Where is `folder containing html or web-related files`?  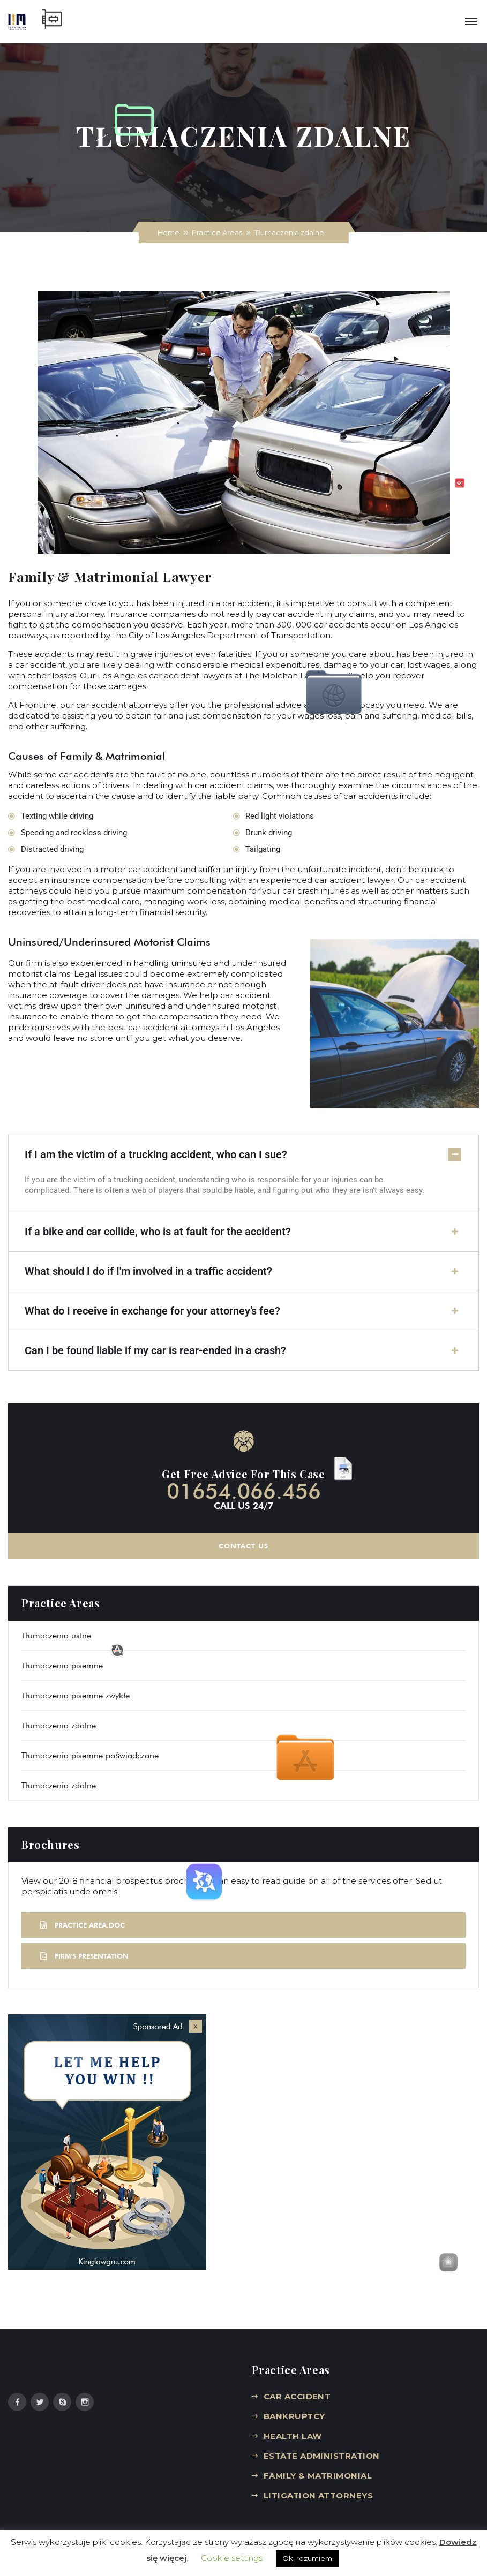
folder containing html or web-related files is located at coordinates (334, 692).